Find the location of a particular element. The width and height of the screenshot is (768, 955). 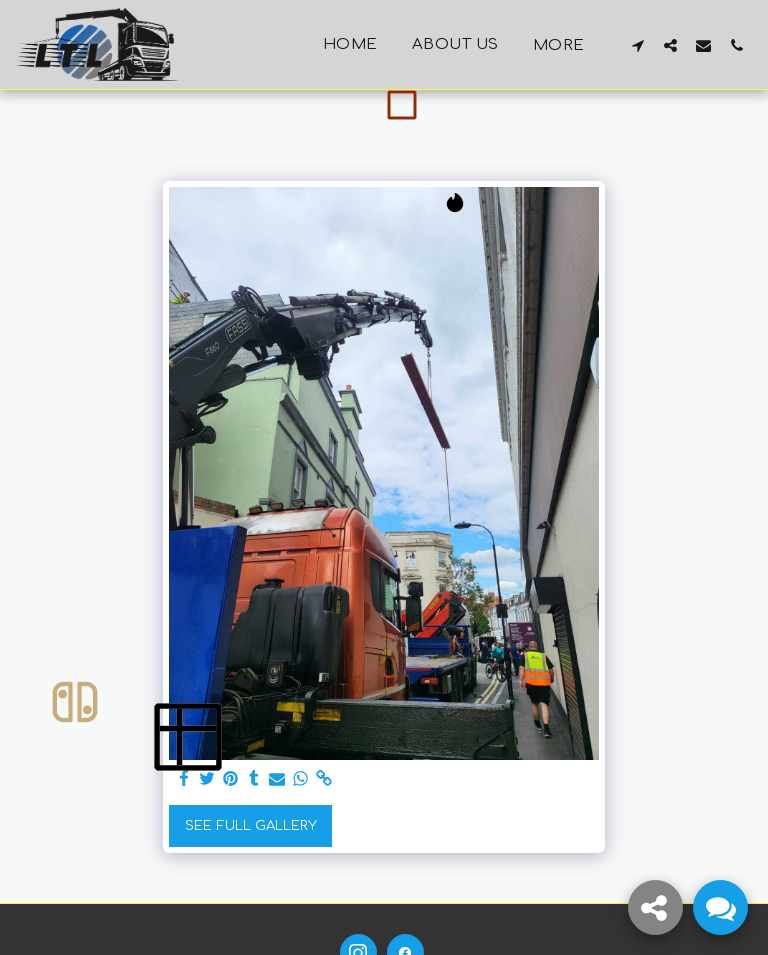

view github project board is located at coordinates (188, 737).